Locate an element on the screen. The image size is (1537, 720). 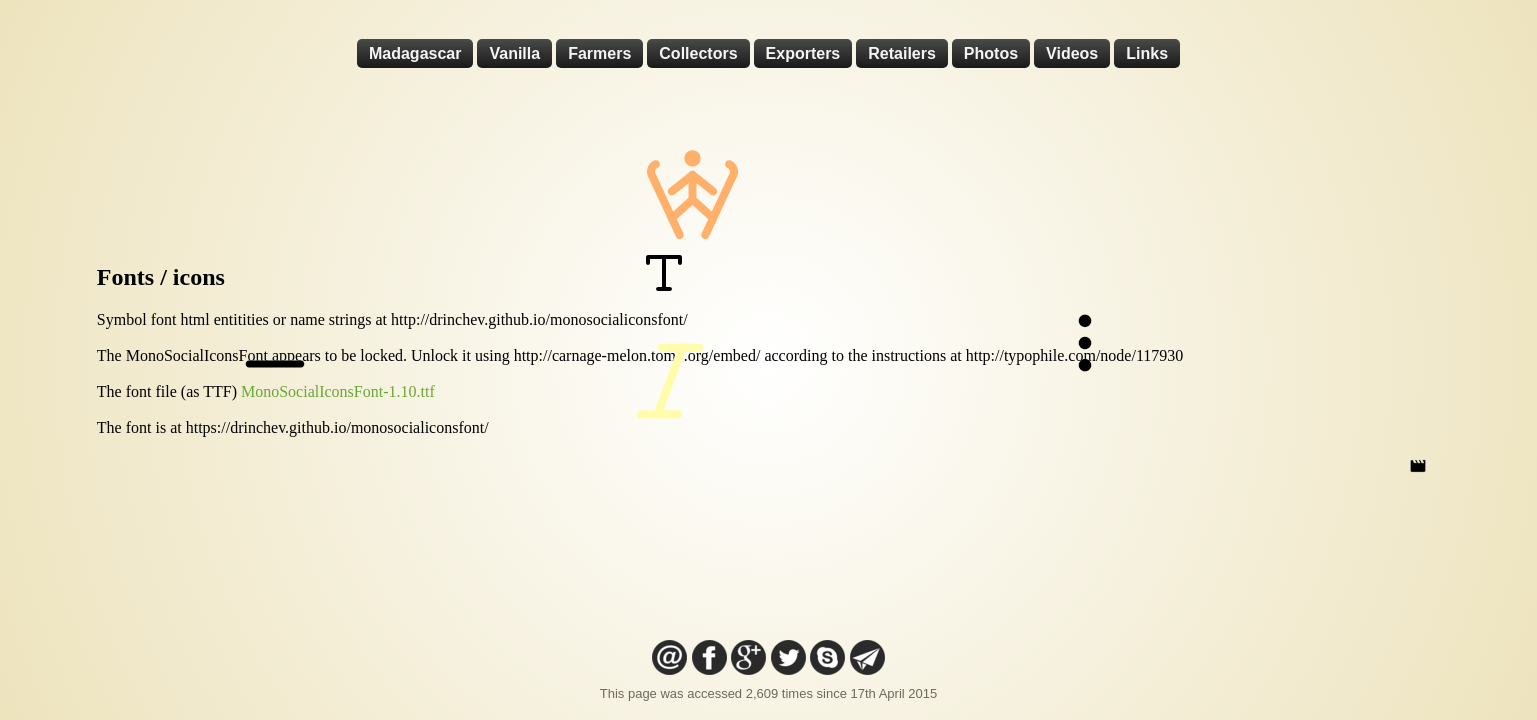
access ski jumping sports content is located at coordinates (692, 195).